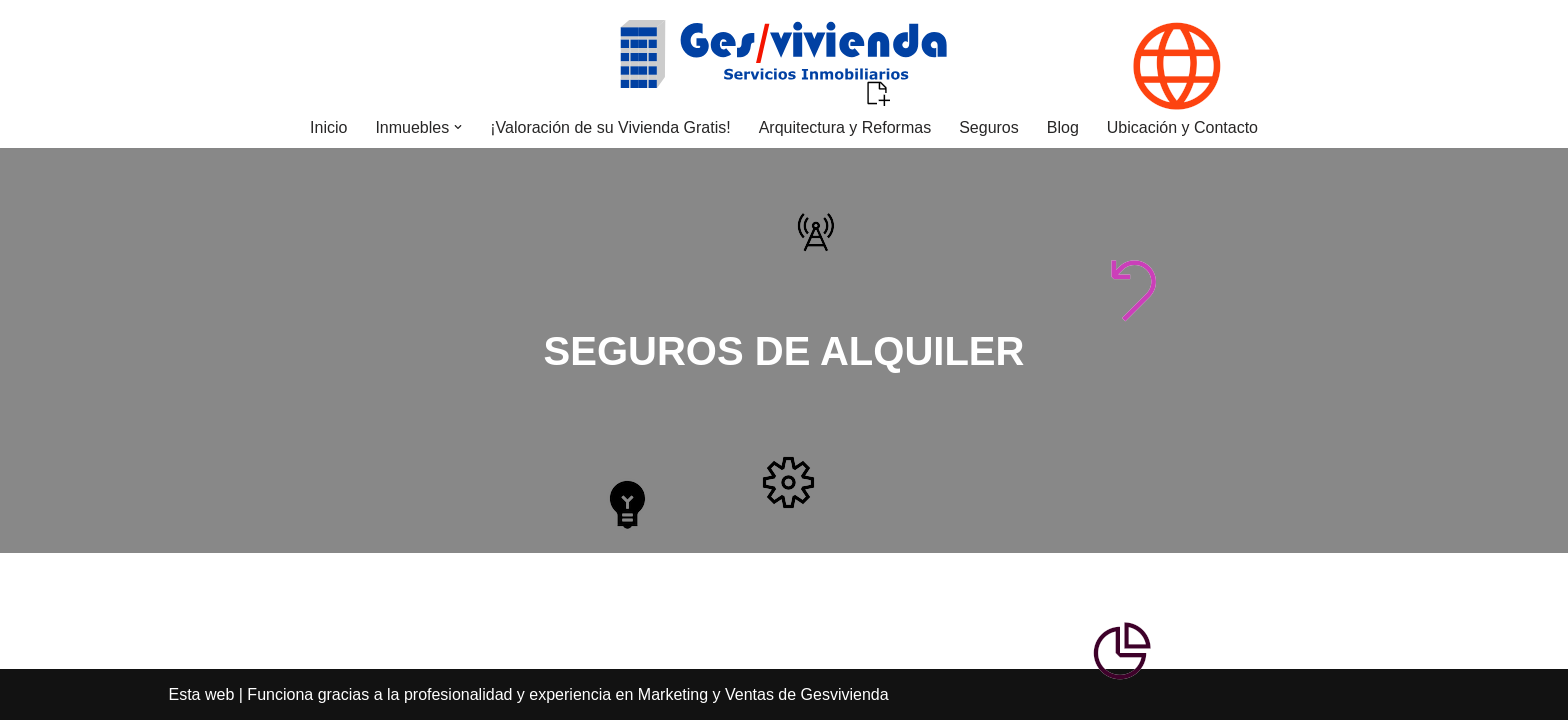 This screenshot has height=720, width=1568. I want to click on open settings or preferences, so click(788, 482).